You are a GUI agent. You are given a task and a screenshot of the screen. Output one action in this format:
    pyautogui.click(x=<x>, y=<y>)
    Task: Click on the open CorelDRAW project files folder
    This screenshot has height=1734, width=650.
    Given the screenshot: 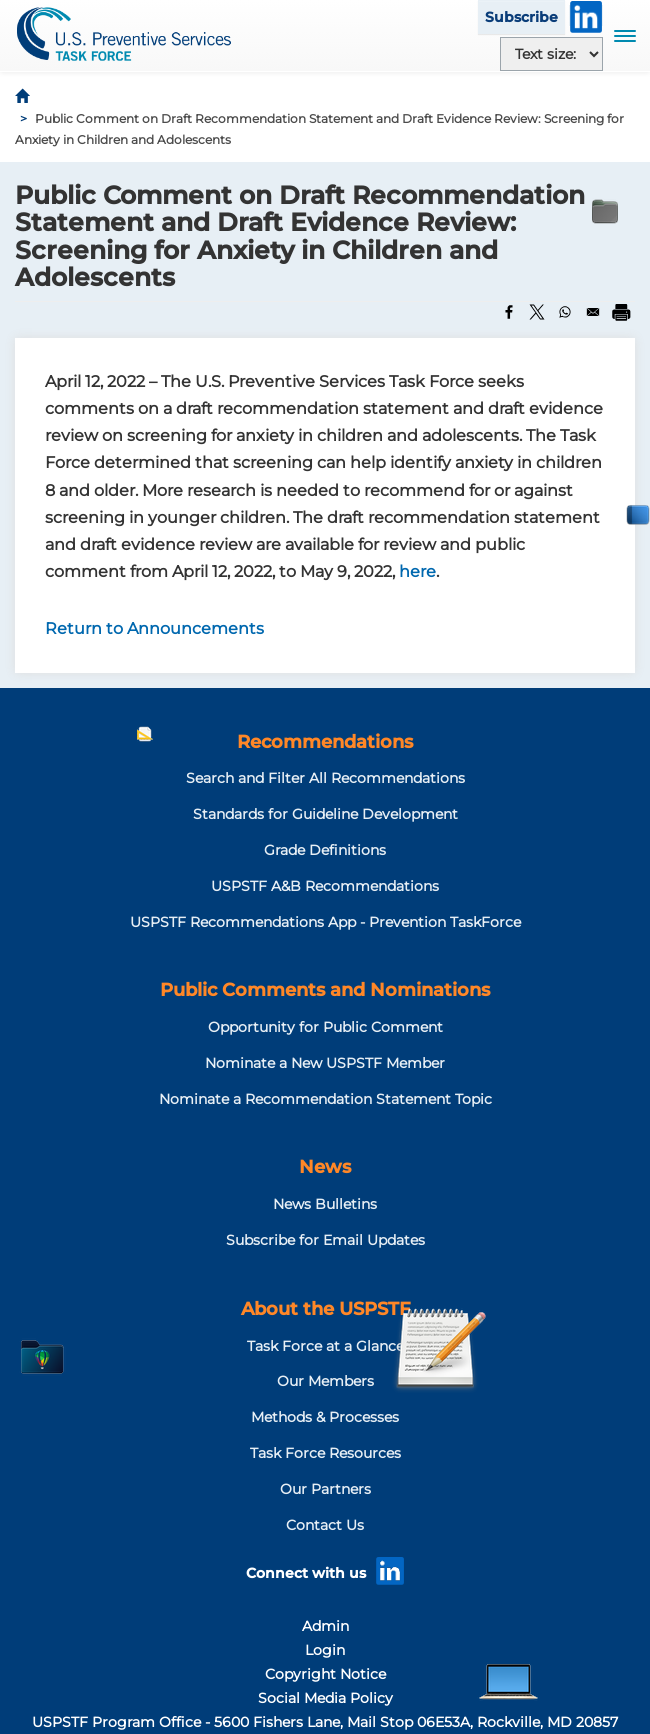 What is the action you would take?
    pyautogui.click(x=42, y=1358)
    